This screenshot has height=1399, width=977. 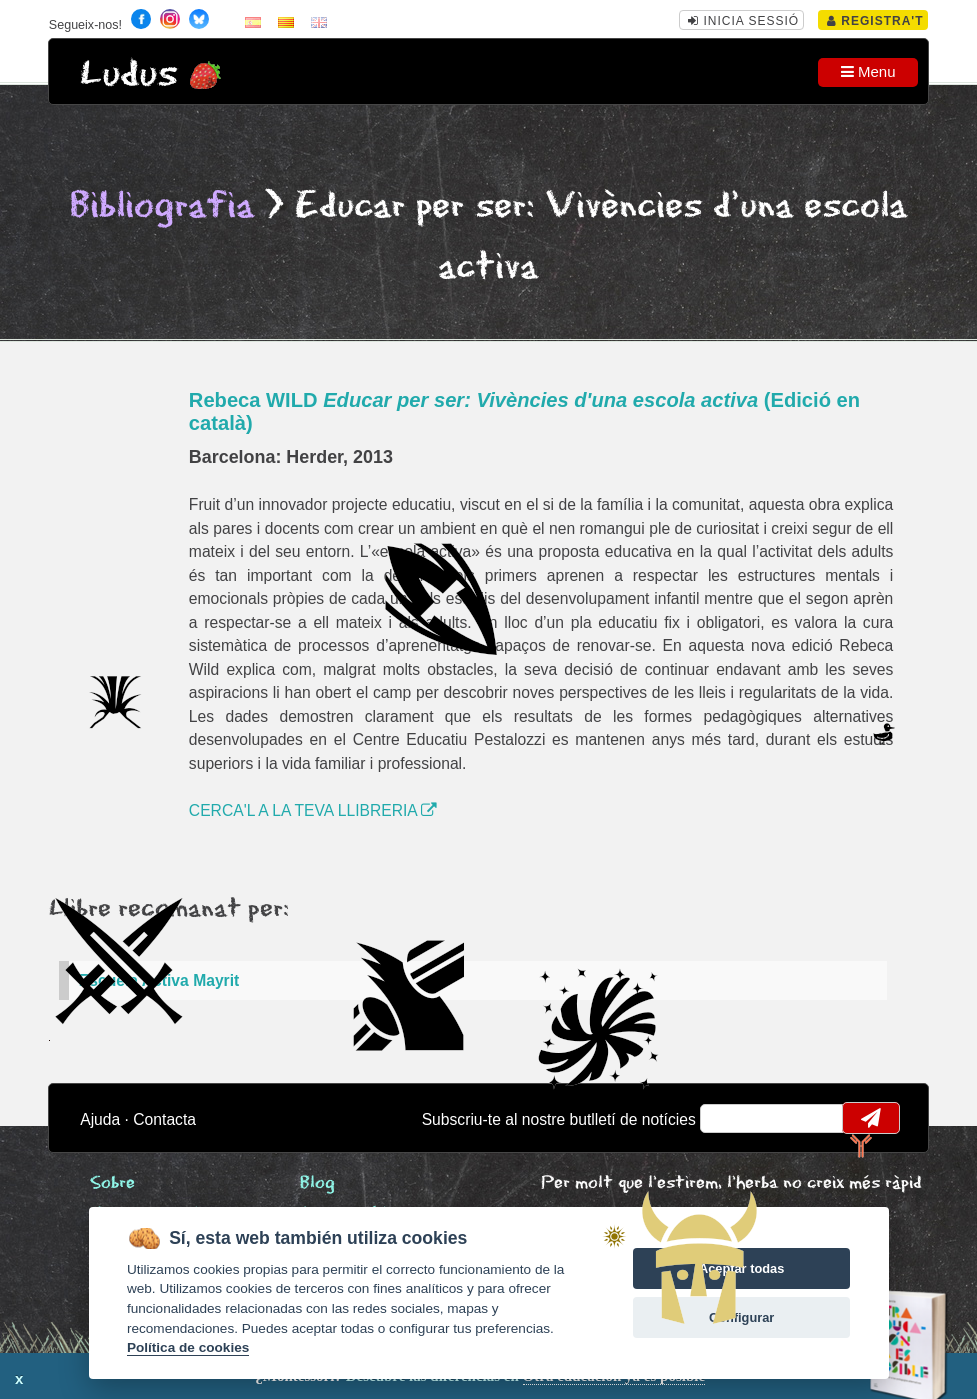 What do you see at coordinates (408, 995) in the screenshot?
I see `split wood or gather firewood in a crafting game` at bounding box center [408, 995].